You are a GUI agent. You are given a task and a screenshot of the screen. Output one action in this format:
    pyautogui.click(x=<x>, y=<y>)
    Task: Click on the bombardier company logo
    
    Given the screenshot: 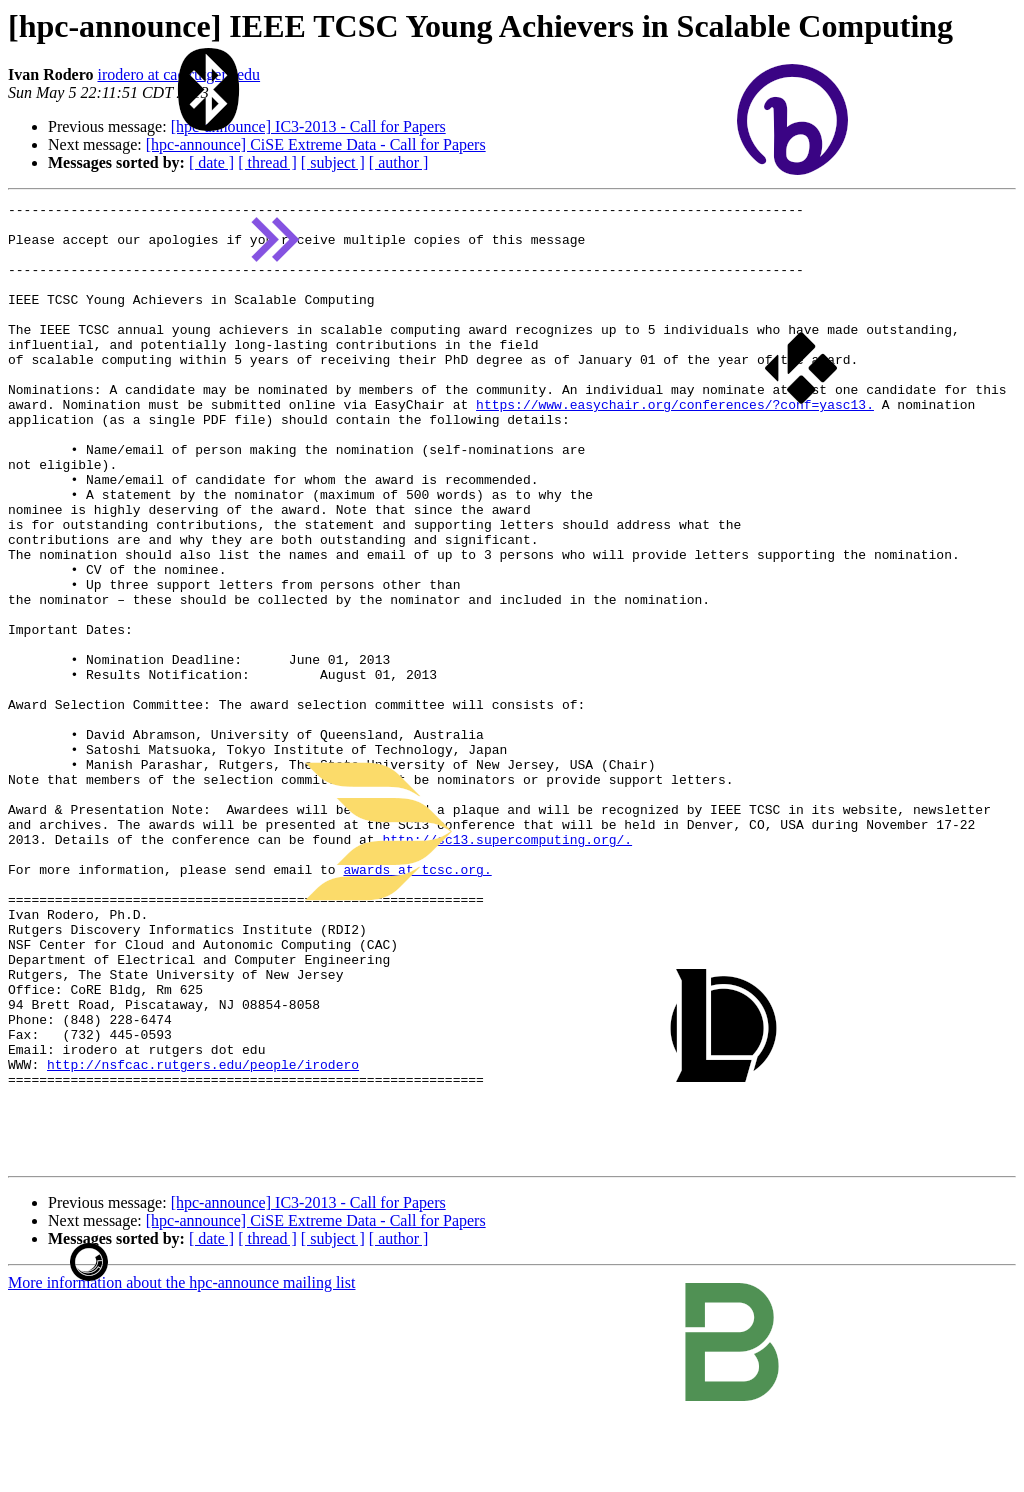 What is the action you would take?
    pyautogui.click(x=378, y=831)
    